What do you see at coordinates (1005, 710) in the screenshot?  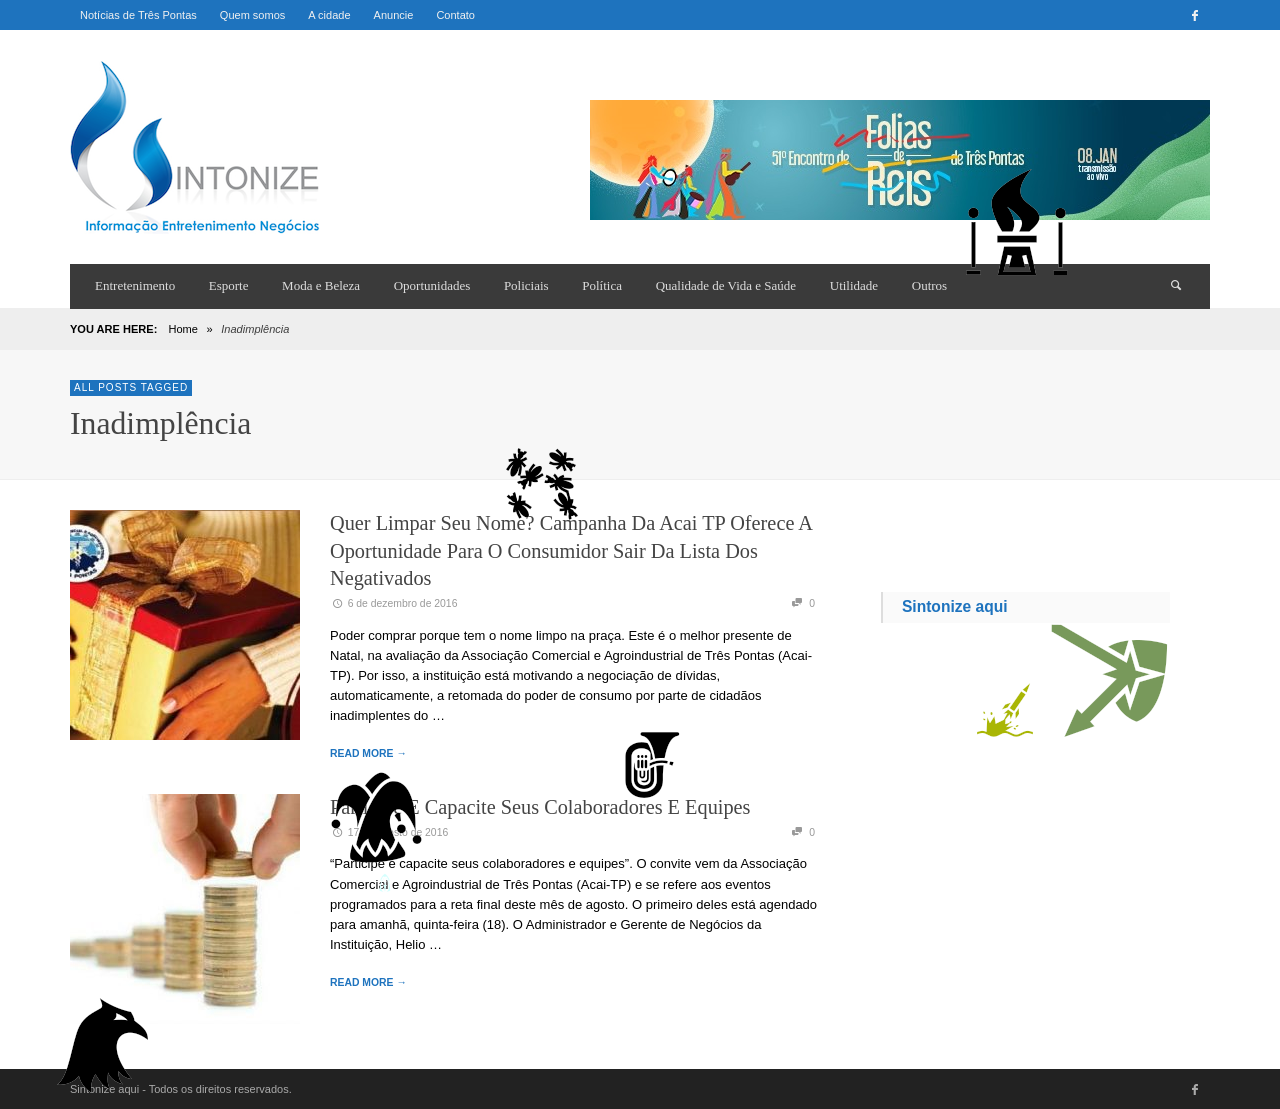 I see `launch submarine missile attack` at bounding box center [1005, 710].